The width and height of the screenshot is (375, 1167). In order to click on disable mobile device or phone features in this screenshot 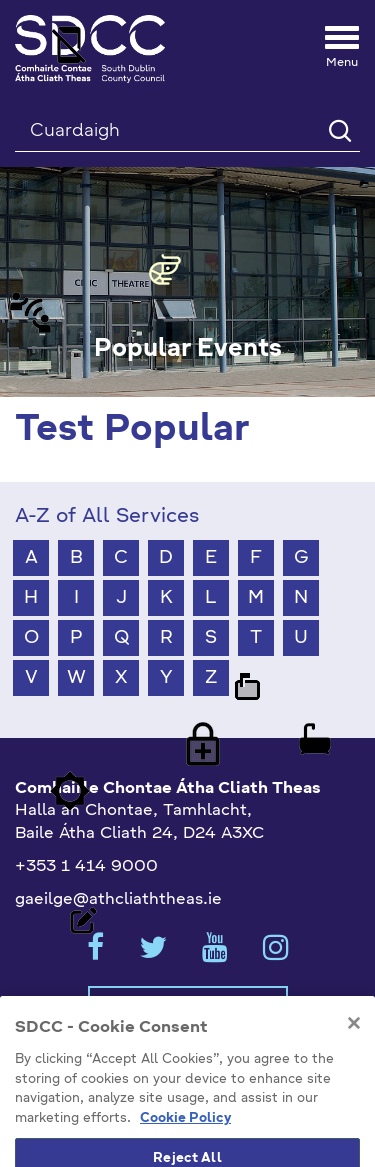, I will do `click(69, 45)`.